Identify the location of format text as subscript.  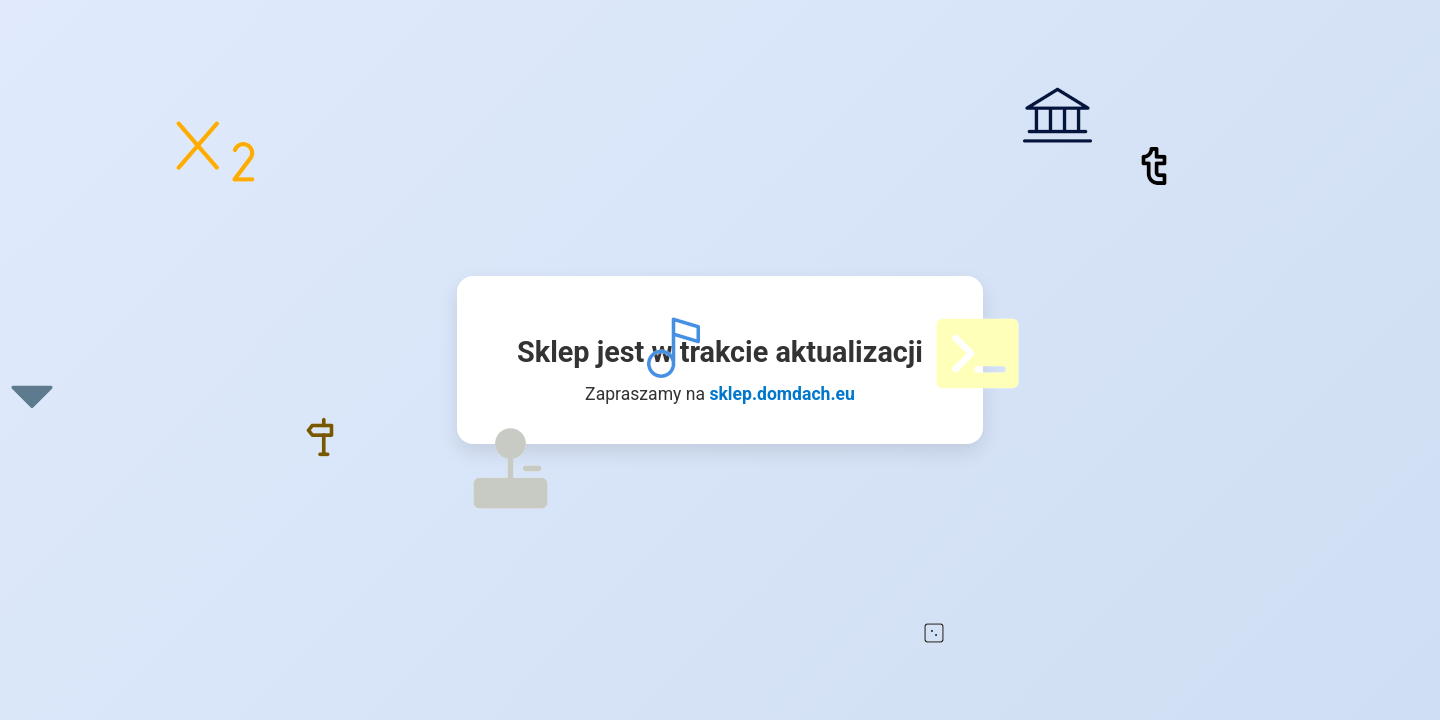
(211, 150).